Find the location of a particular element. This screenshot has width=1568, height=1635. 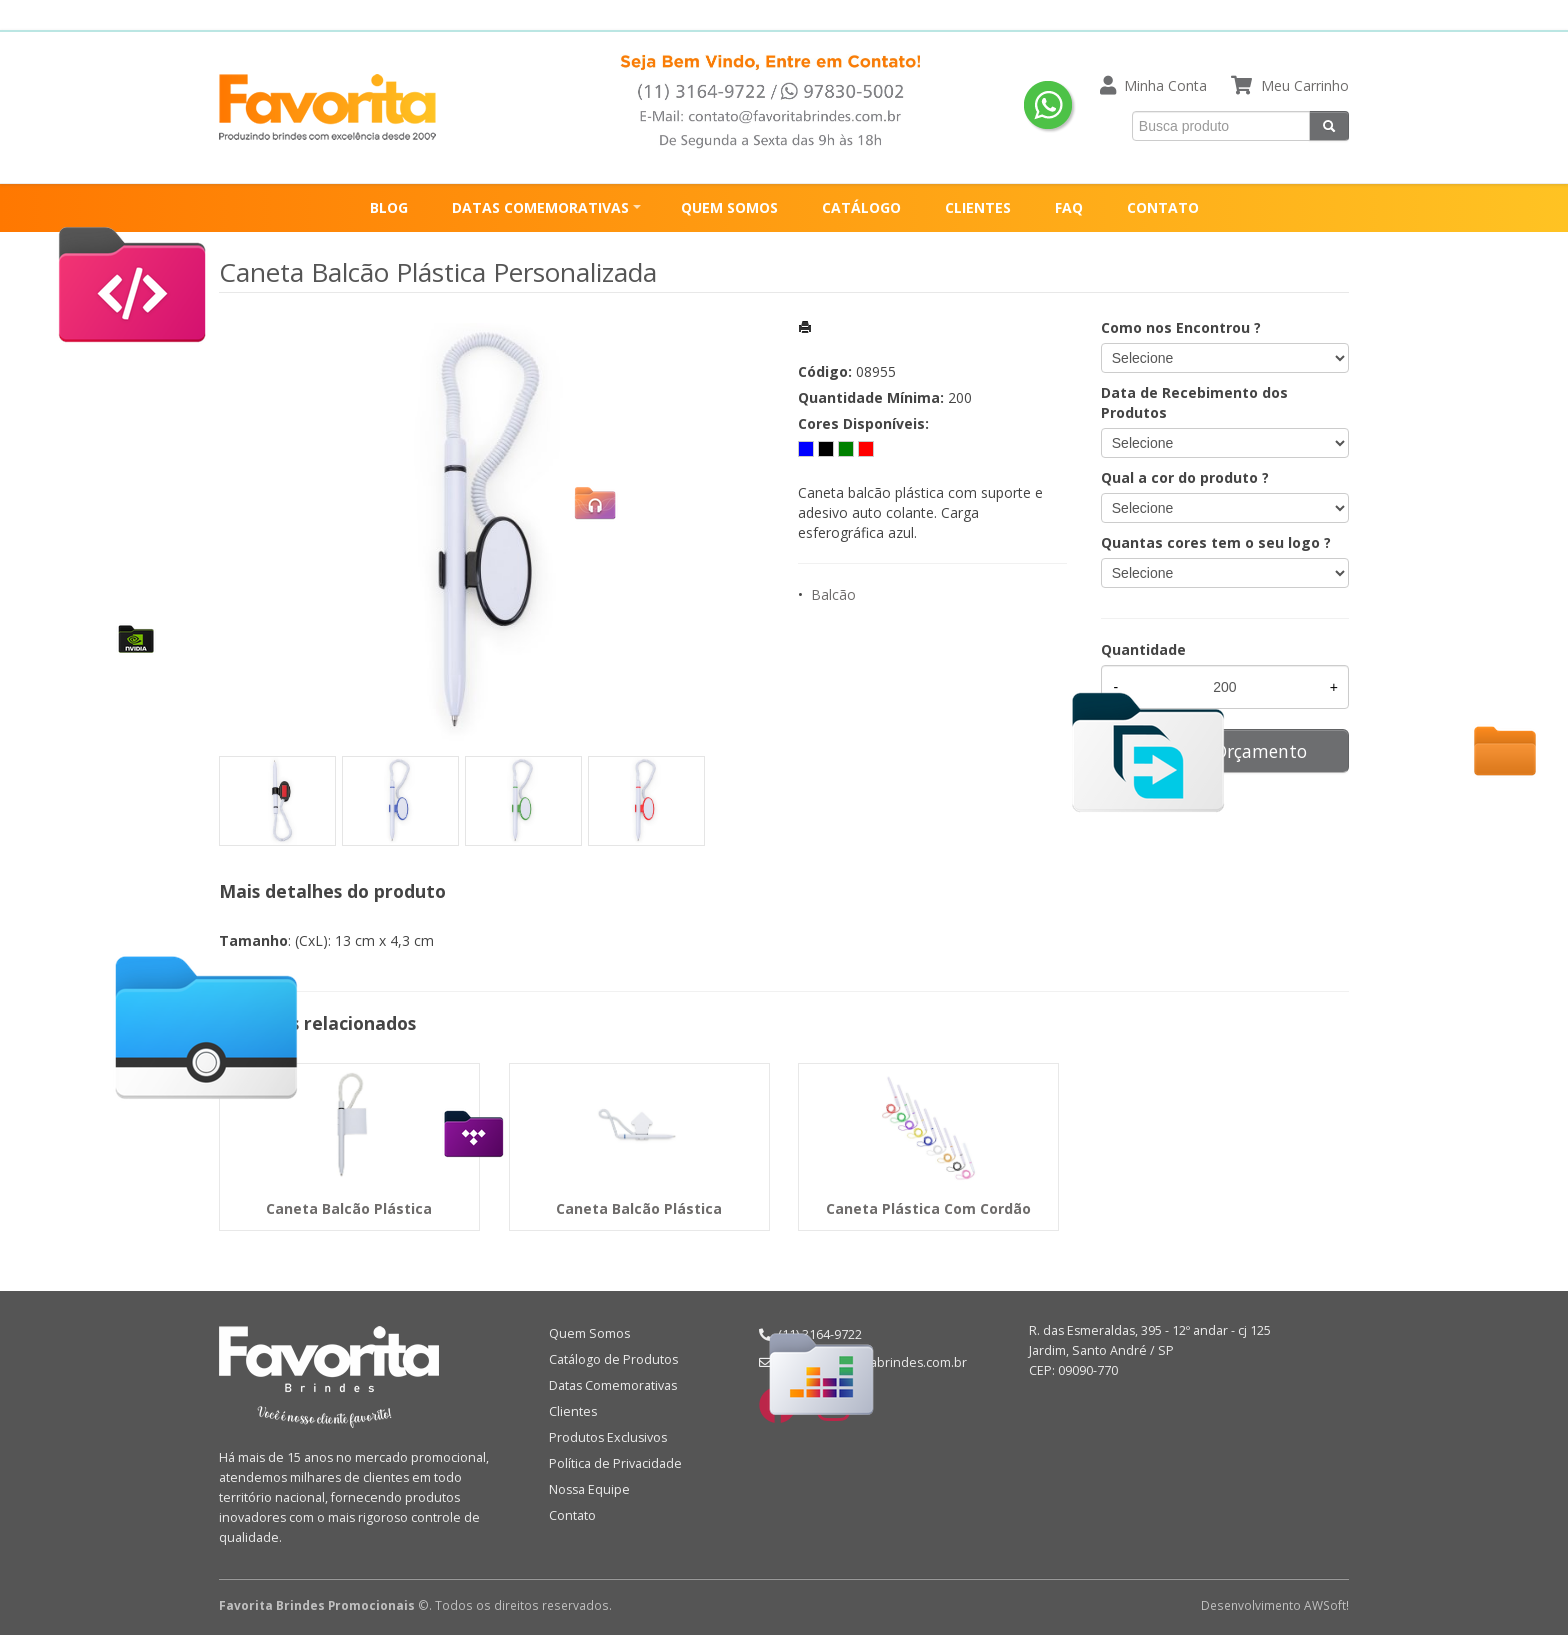

open deezer music folder is located at coordinates (821, 1377).